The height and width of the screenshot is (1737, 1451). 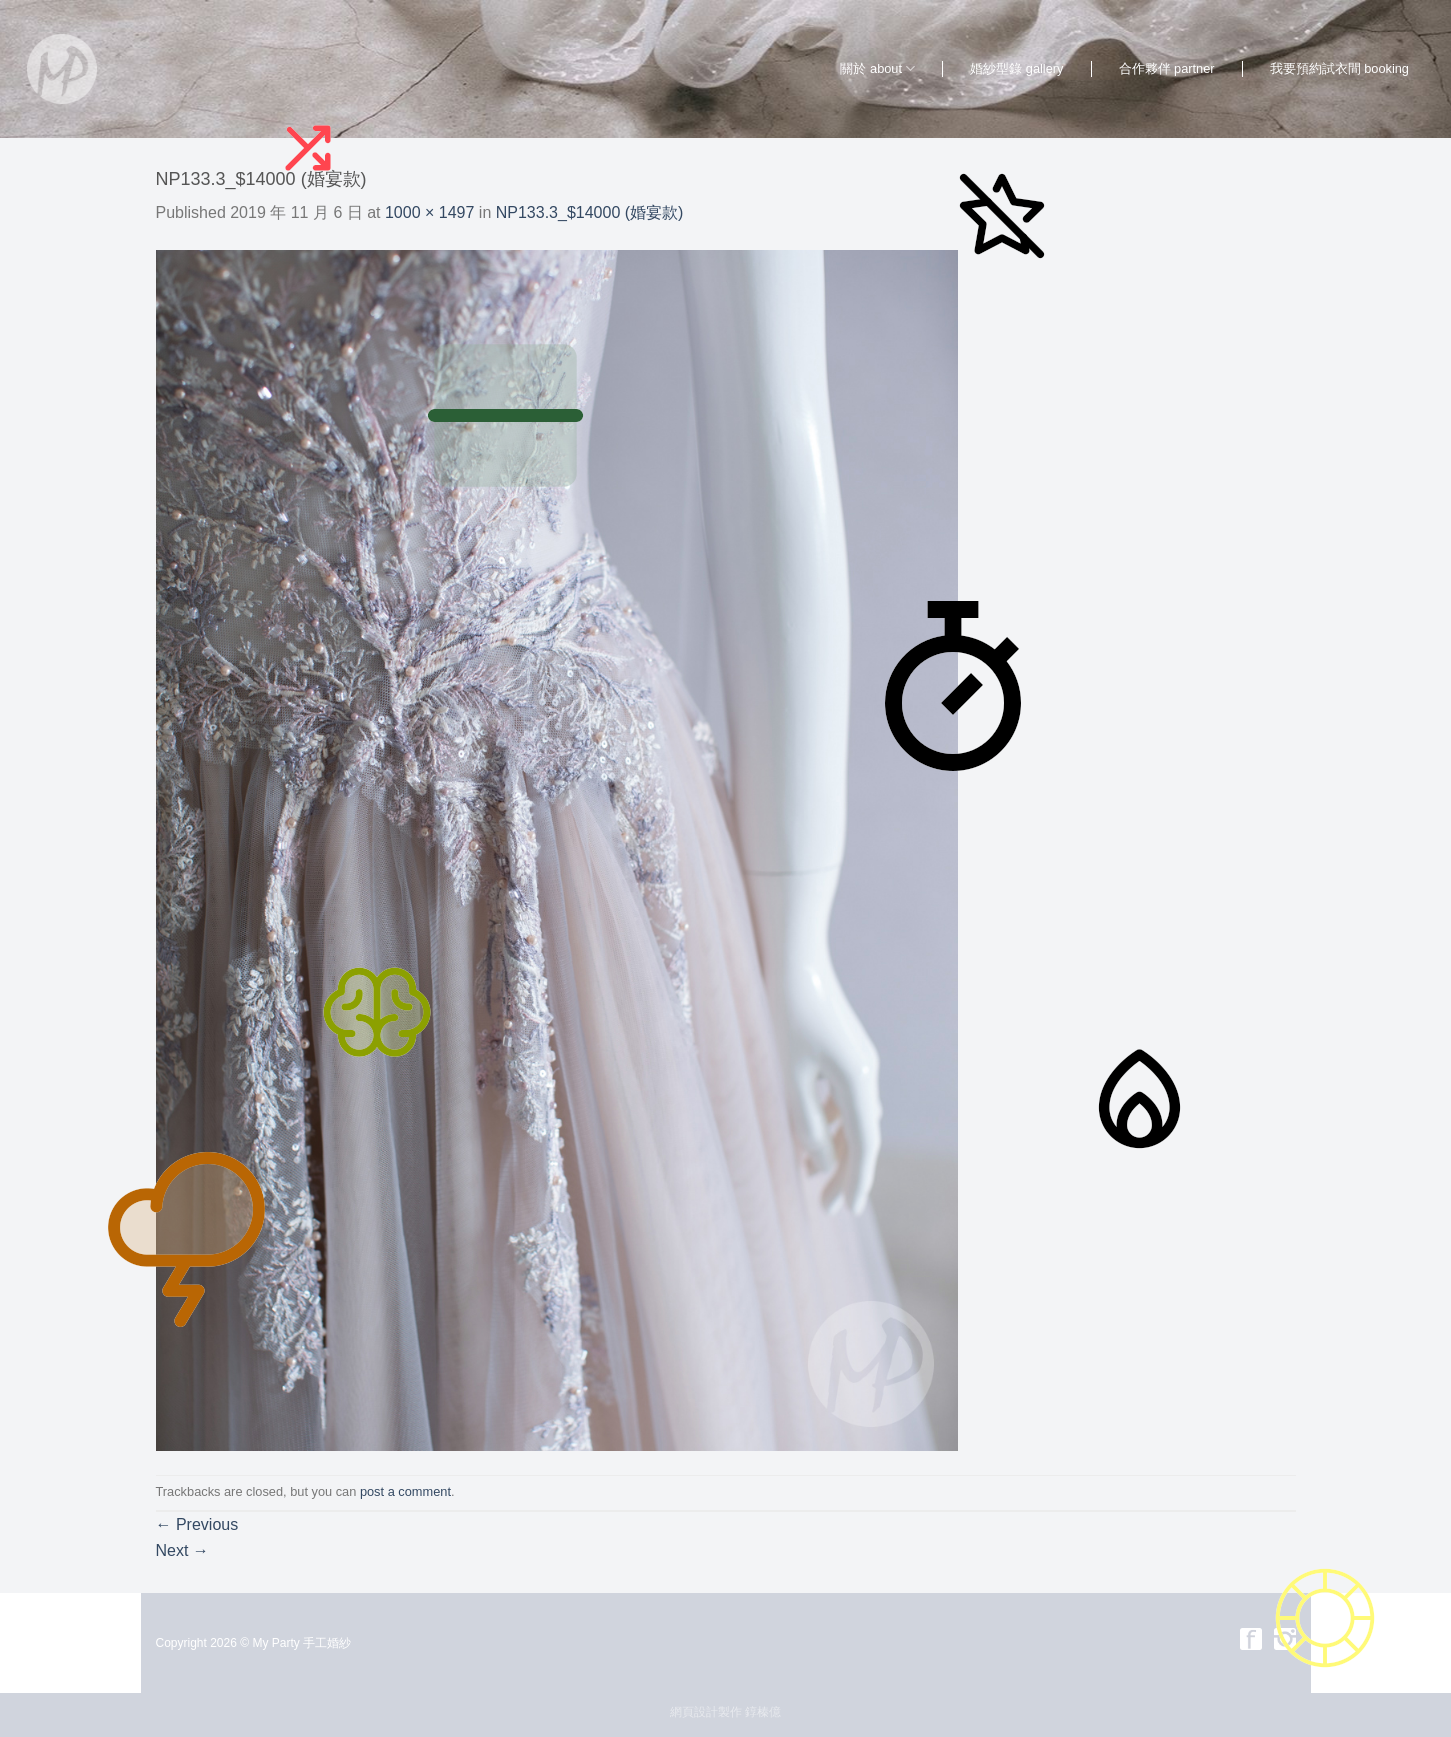 I want to click on remove from favorites, so click(x=1002, y=216).